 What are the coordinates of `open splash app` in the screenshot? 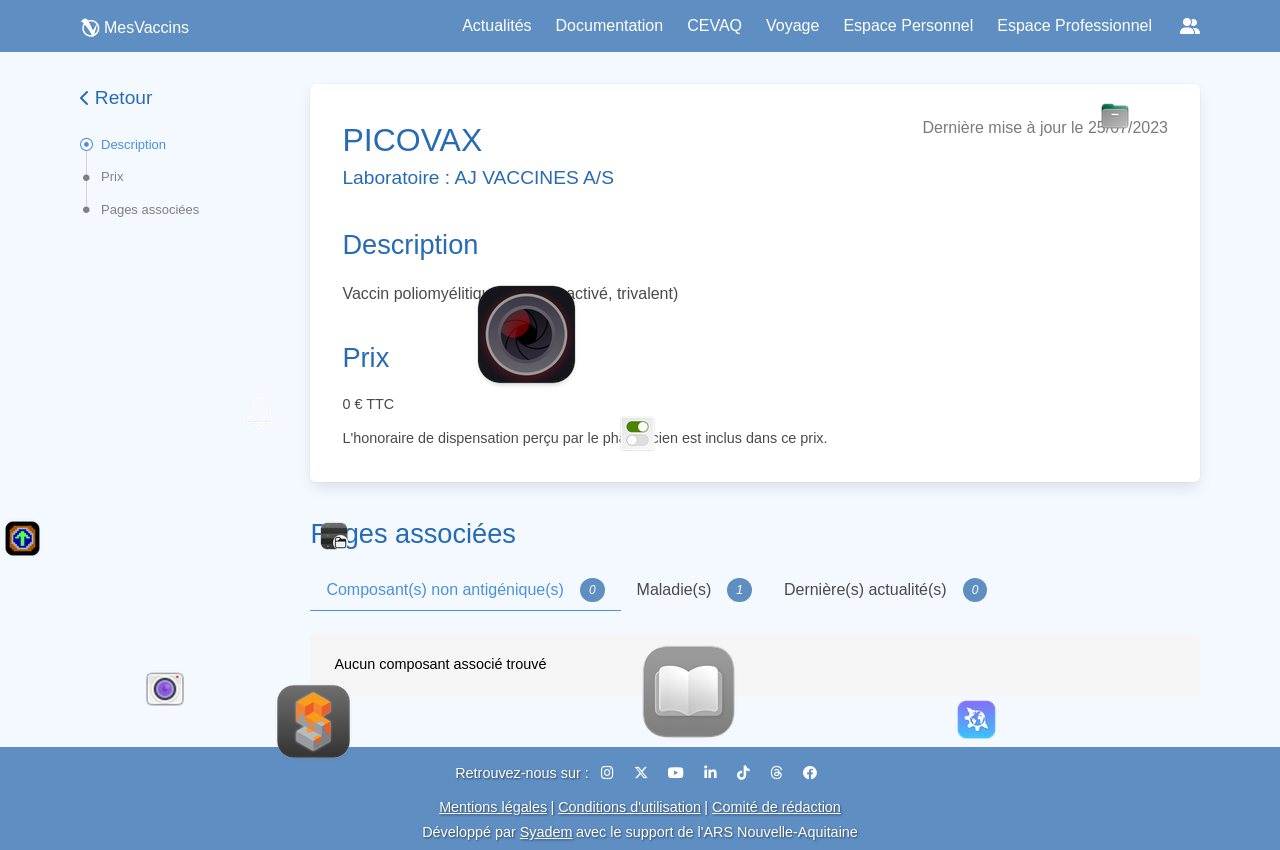 It's located at (313, 721).